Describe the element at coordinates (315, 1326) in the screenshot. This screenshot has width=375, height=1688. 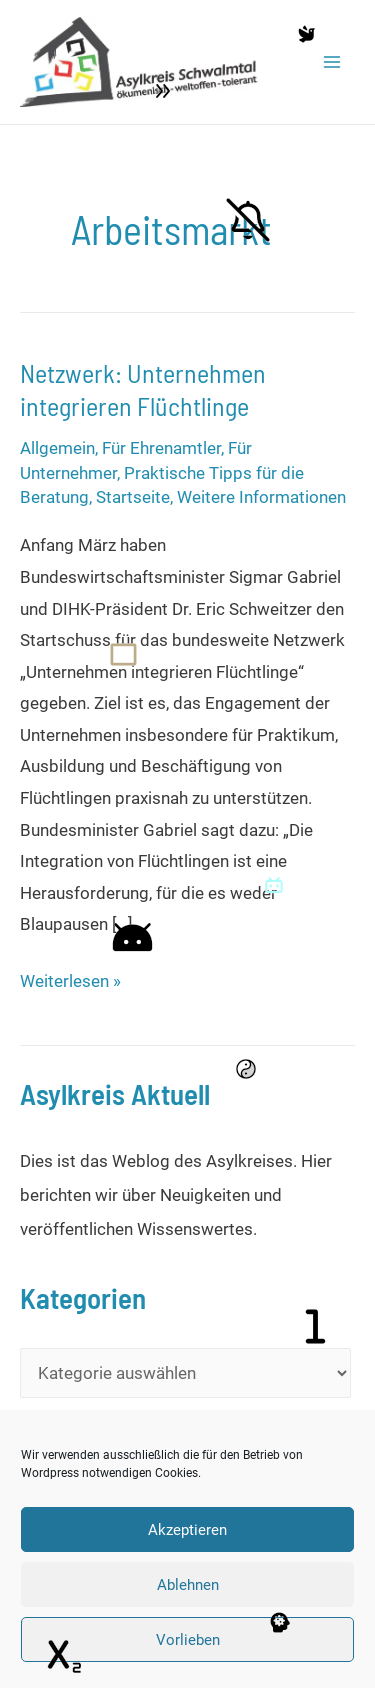
I see `indicates the number one or first item in a list` at that location.